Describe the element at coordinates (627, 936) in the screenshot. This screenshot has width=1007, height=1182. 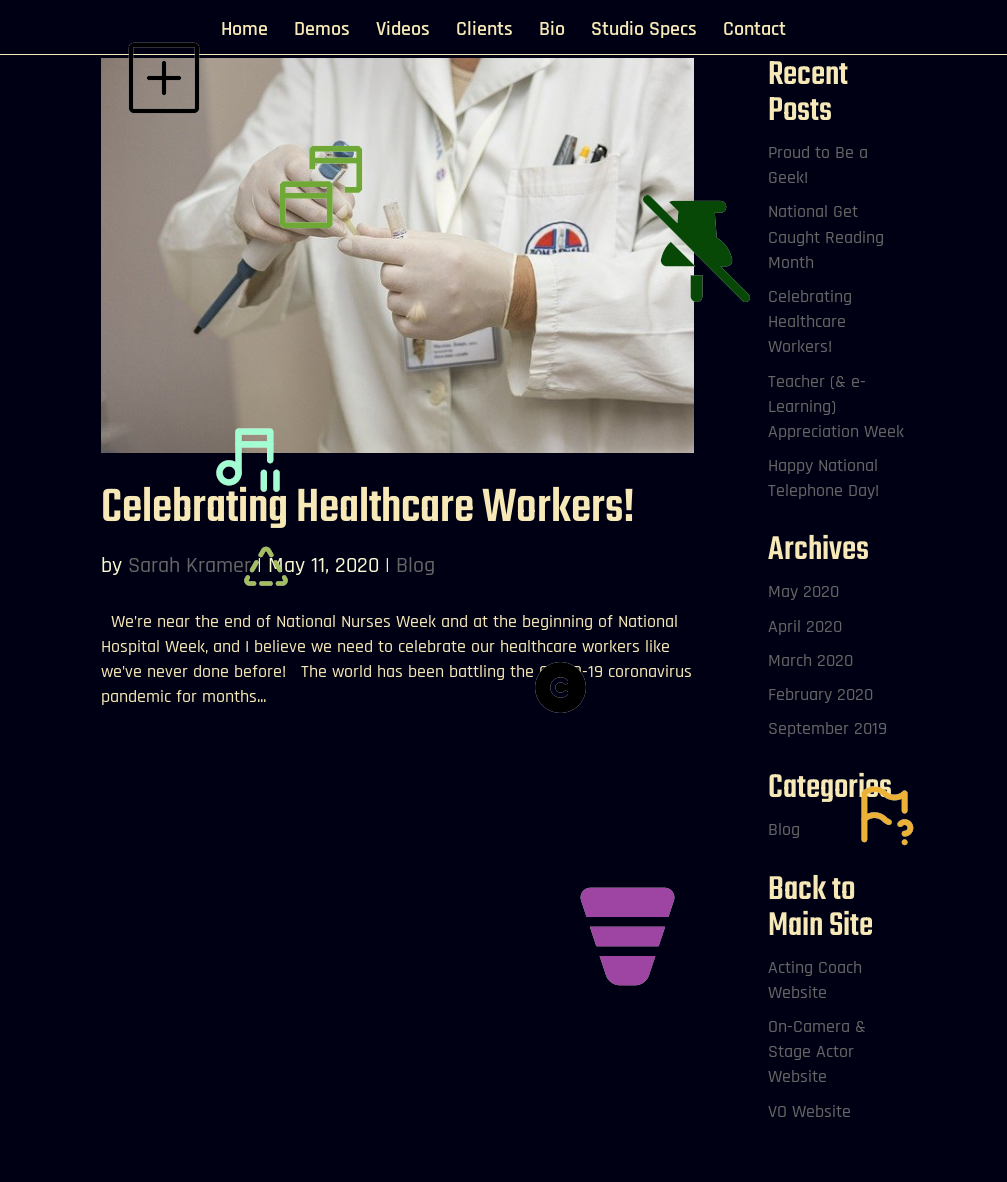
I see `view sales funnel analytics` at that location.